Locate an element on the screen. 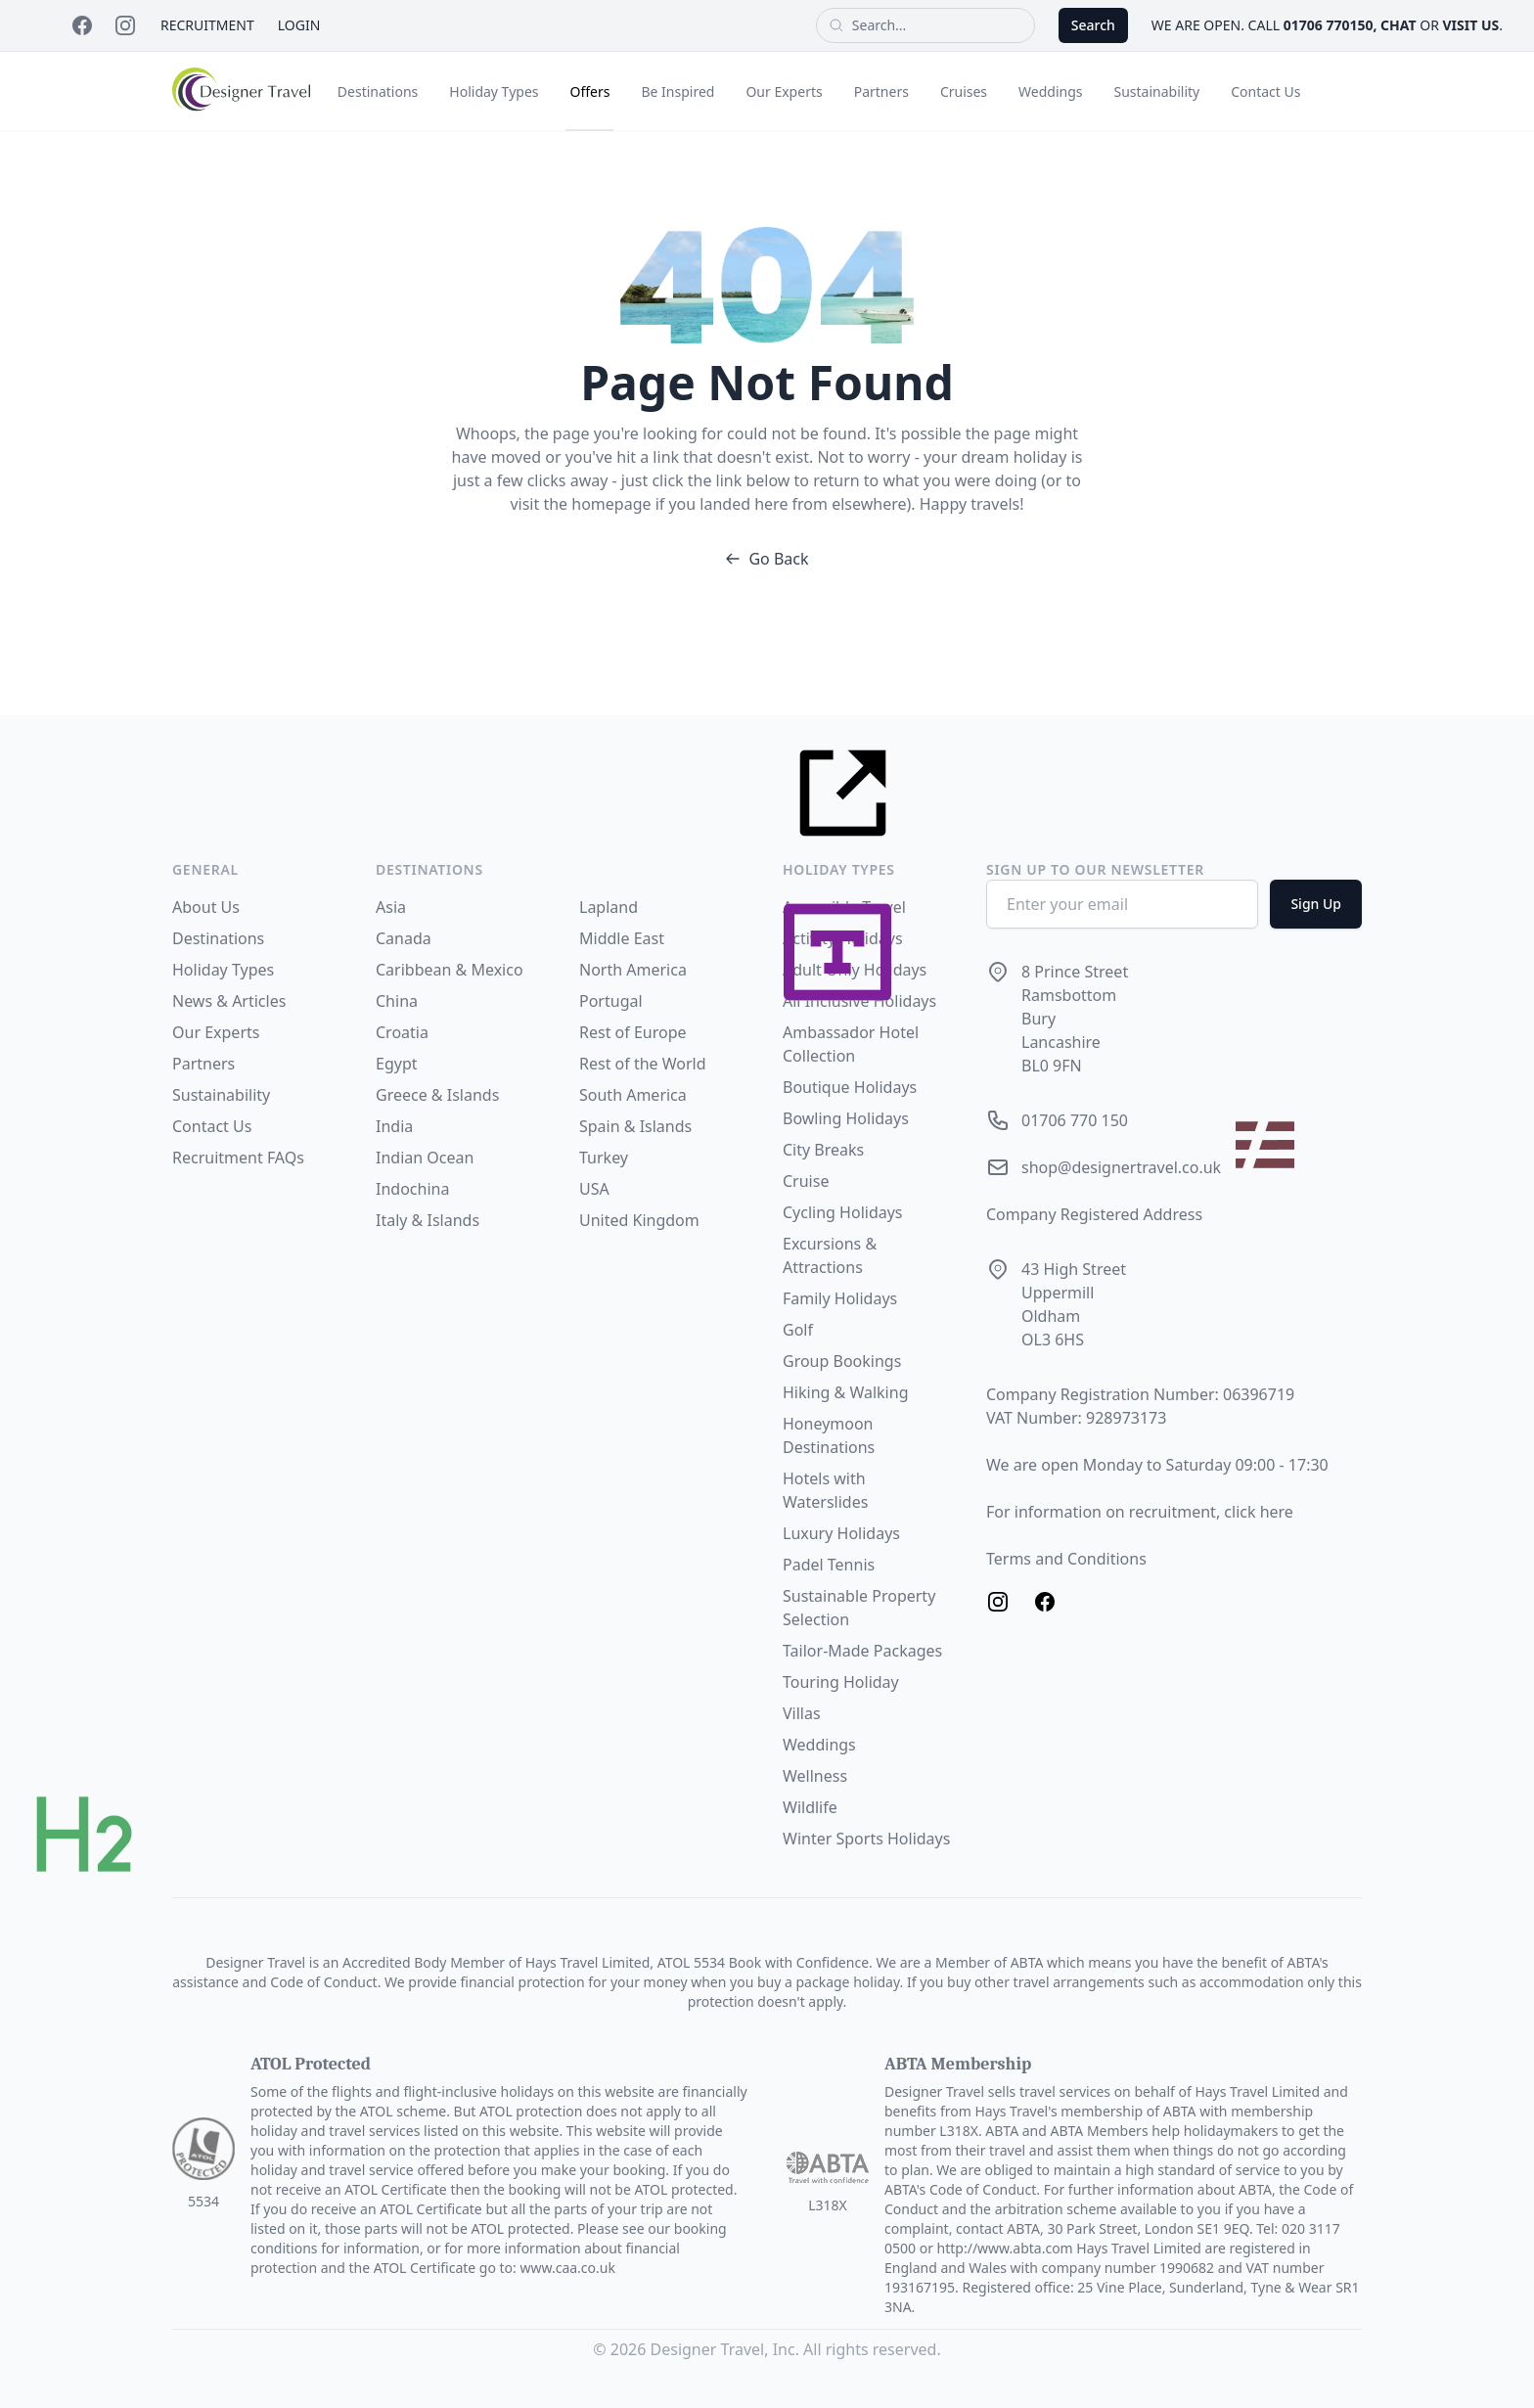 This screenshot has height=2408, width=1534. format text as heading level 2 is located at coordinates (83, 1834).